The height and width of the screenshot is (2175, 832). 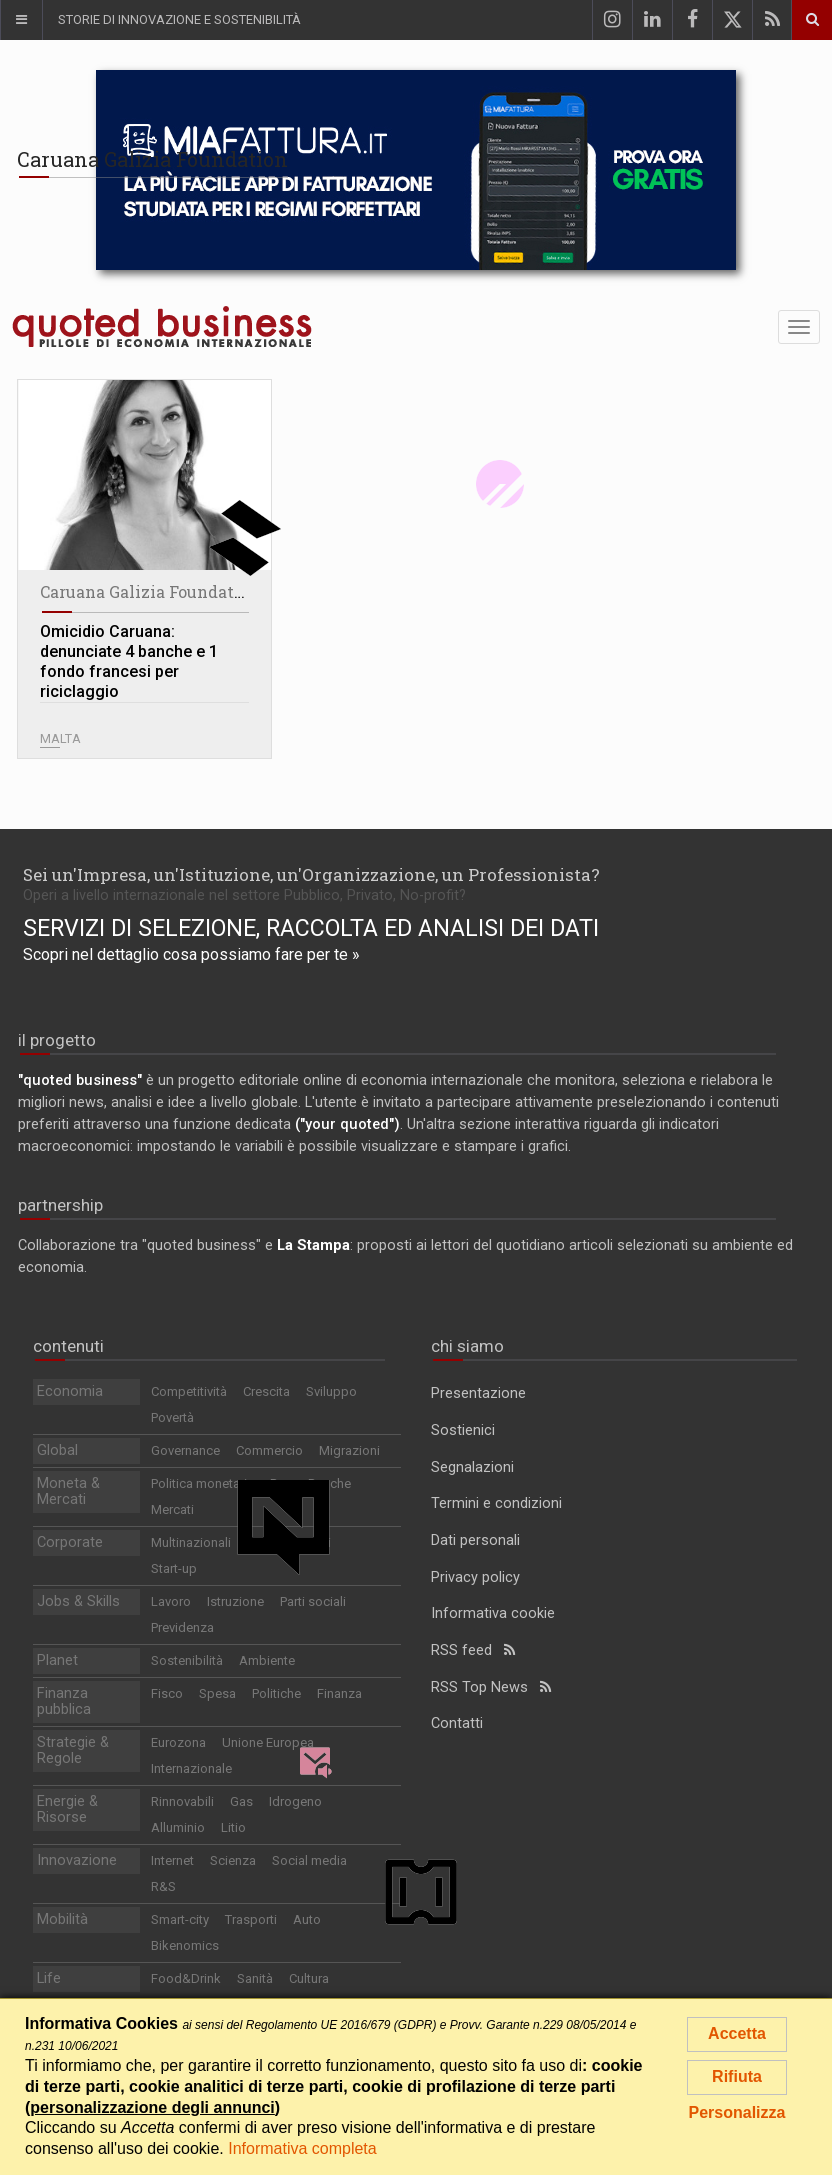 I want to click on planetscale database platform logo, so click(x=500, y=484).